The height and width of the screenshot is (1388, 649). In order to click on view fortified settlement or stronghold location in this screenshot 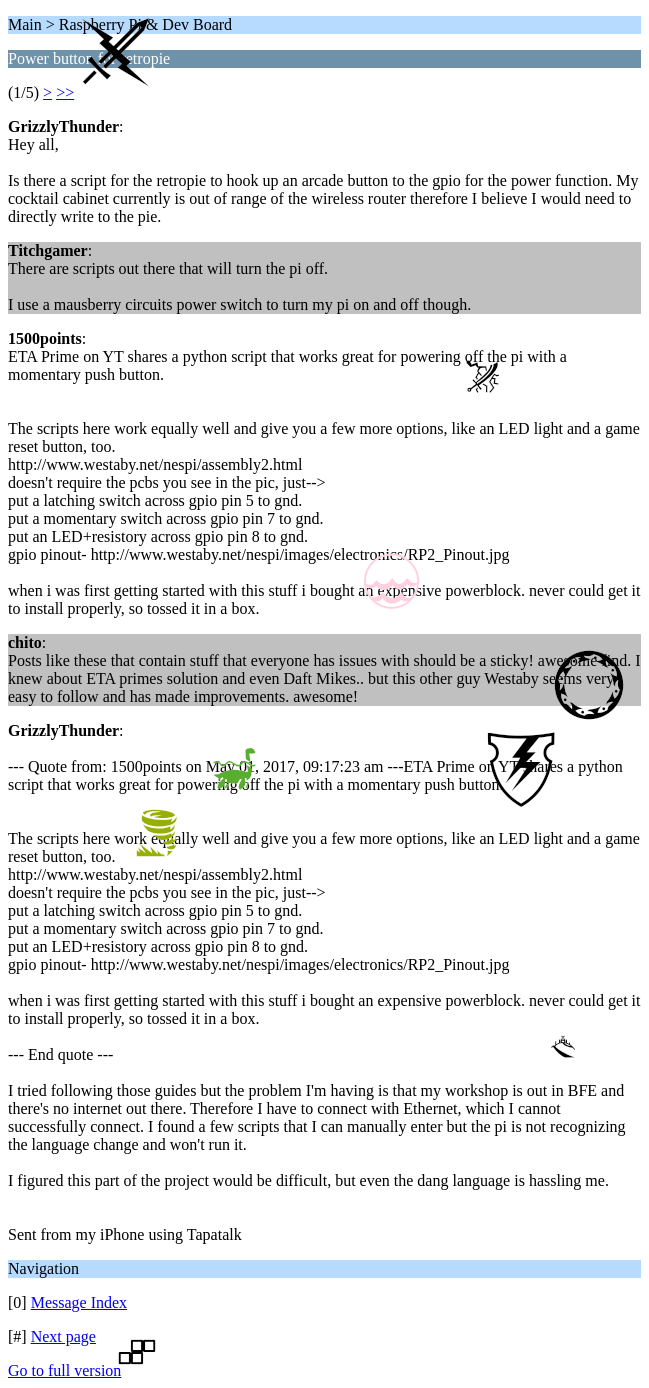, I will do `click(563, 1046)`.